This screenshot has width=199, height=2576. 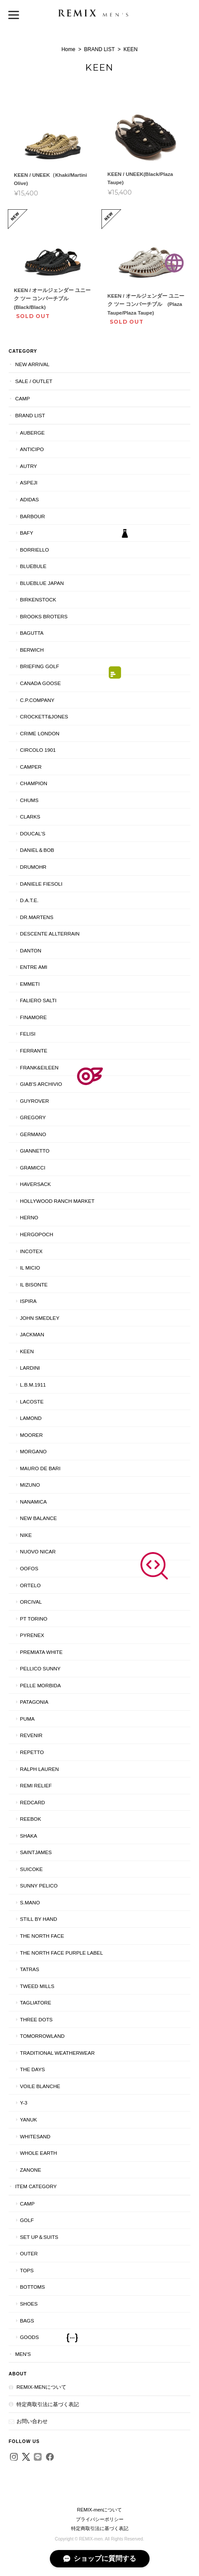 I want to click on scan or analyze code for issues, so click(x=155, y=1566).